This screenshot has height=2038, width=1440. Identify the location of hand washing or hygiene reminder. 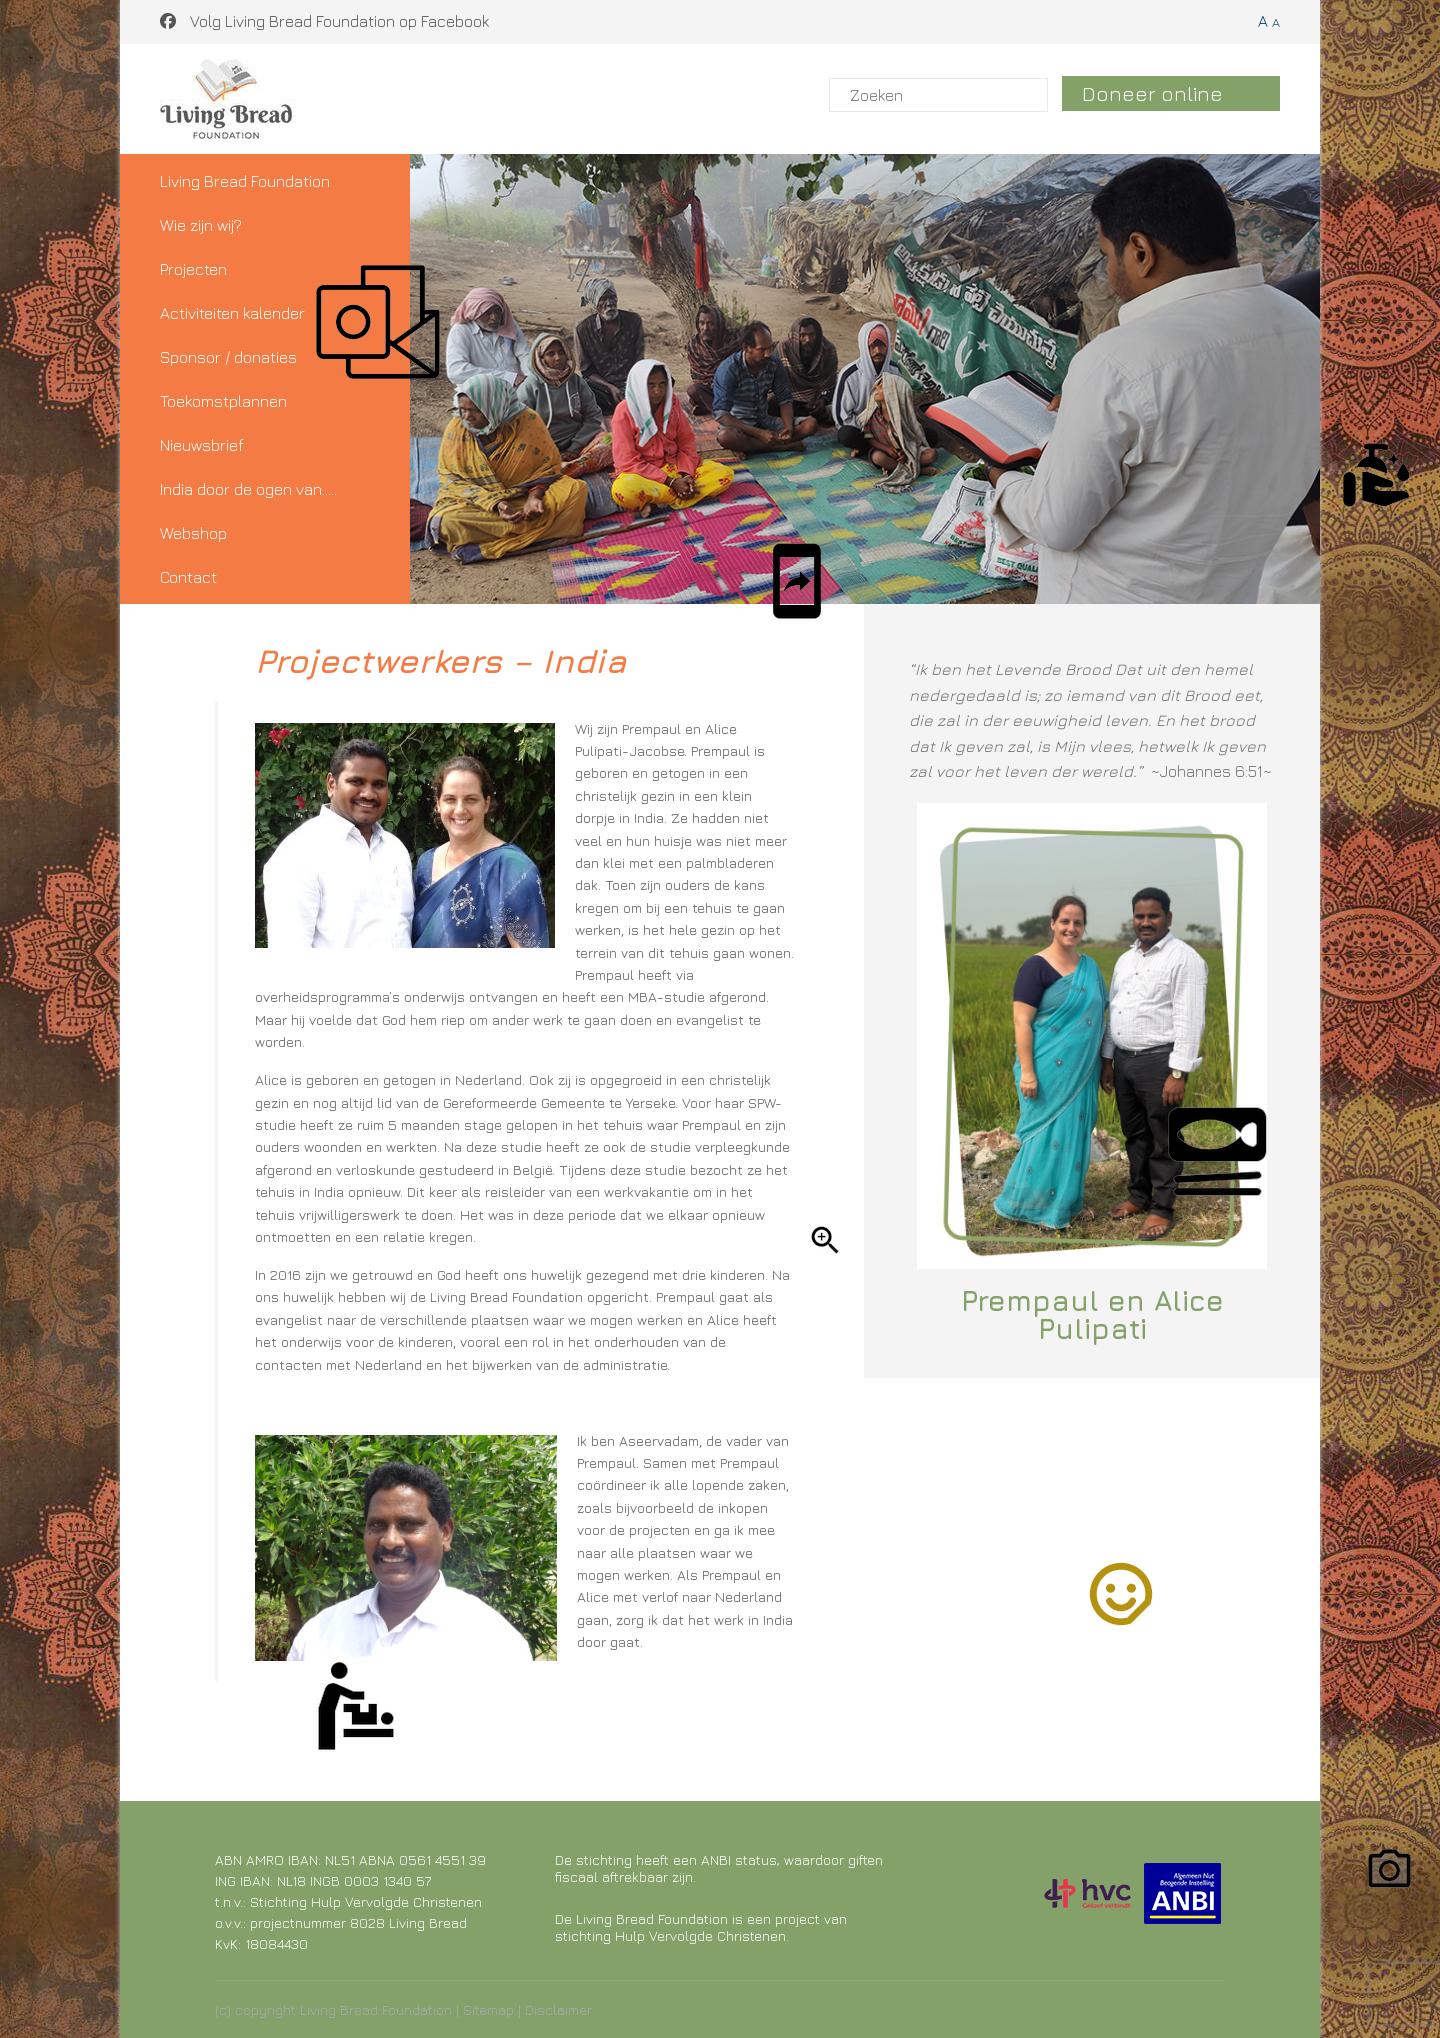
(1378, 475).